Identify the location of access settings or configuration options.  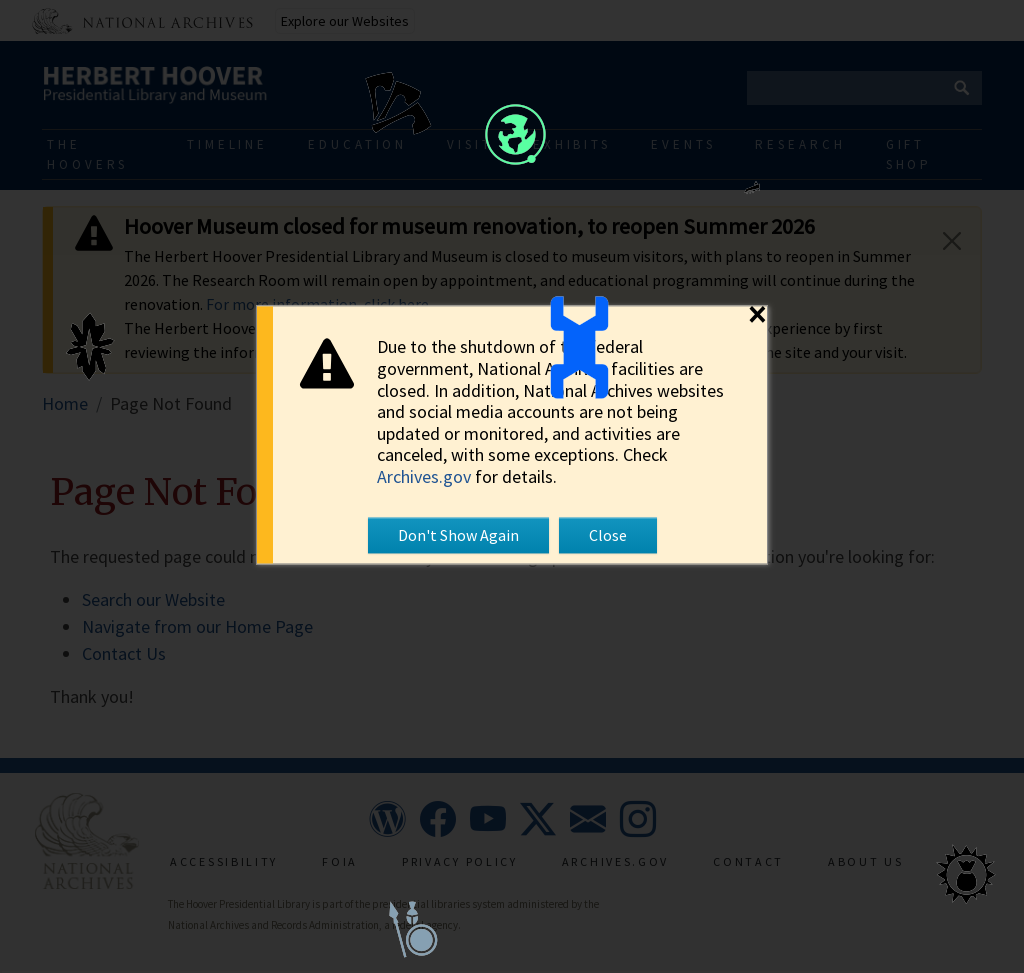
(579, 347).